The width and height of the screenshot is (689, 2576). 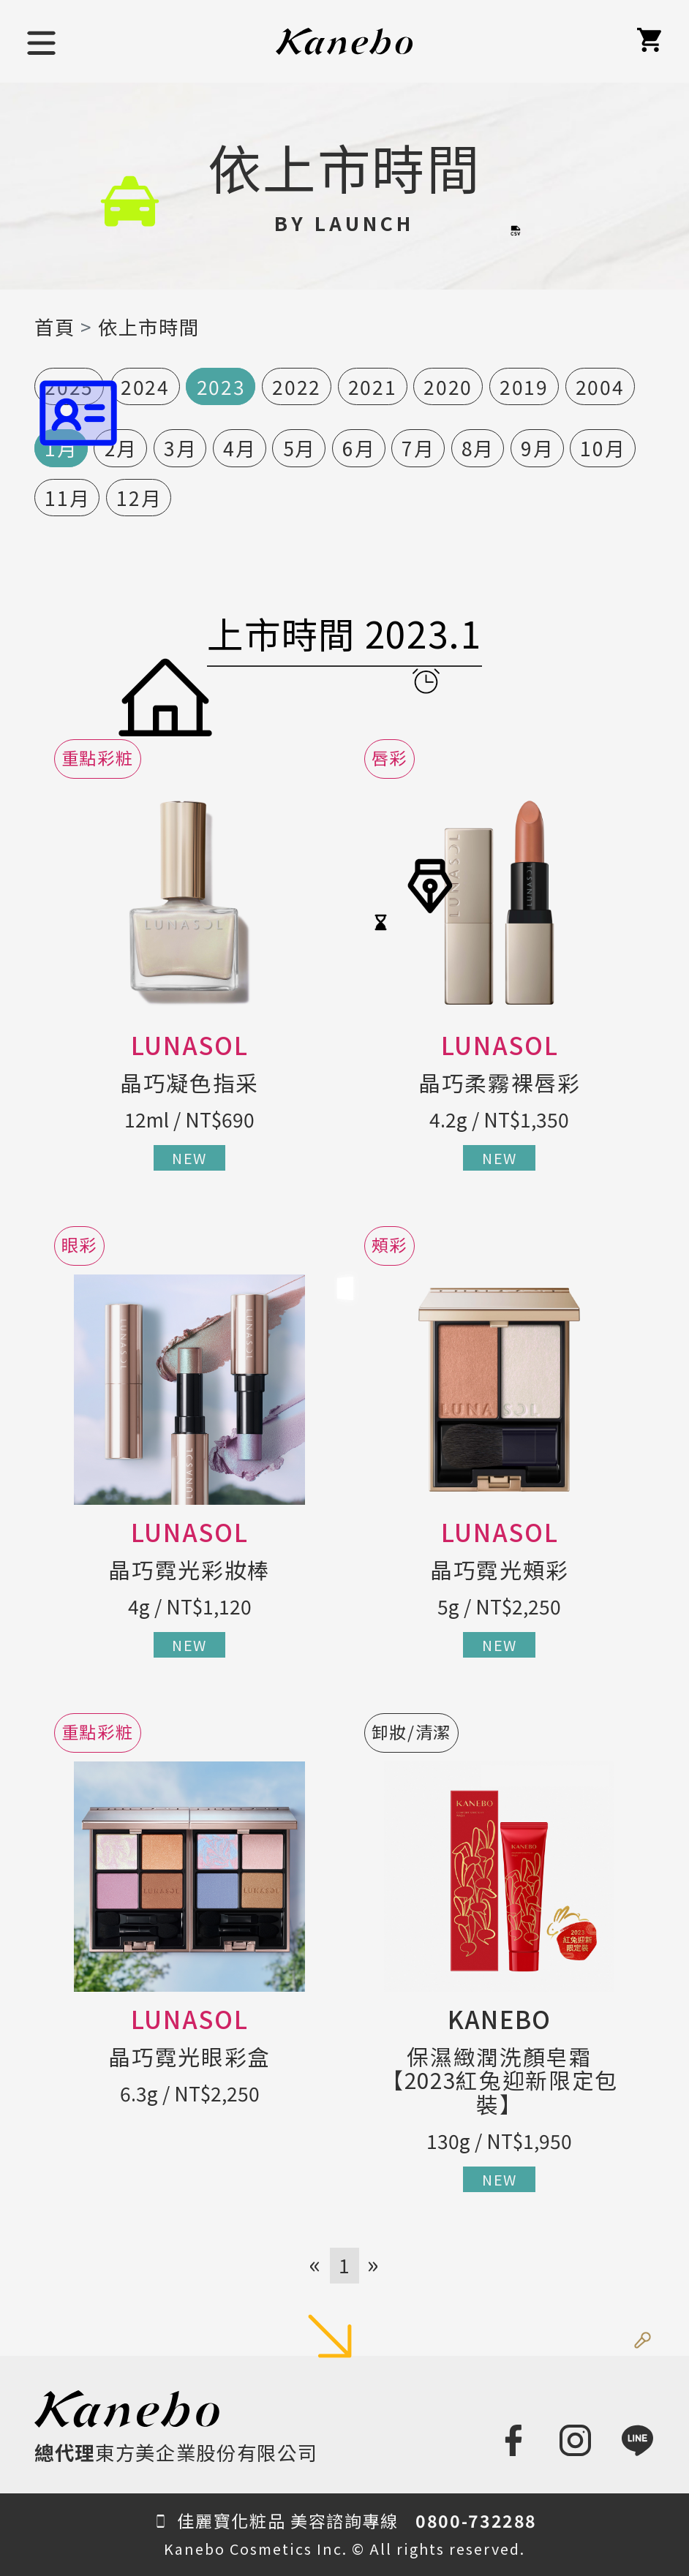 What do you see at coordinates (426, 681) in the screenshot?
I see `set or manage alarms` at bounding box center [426, 681].